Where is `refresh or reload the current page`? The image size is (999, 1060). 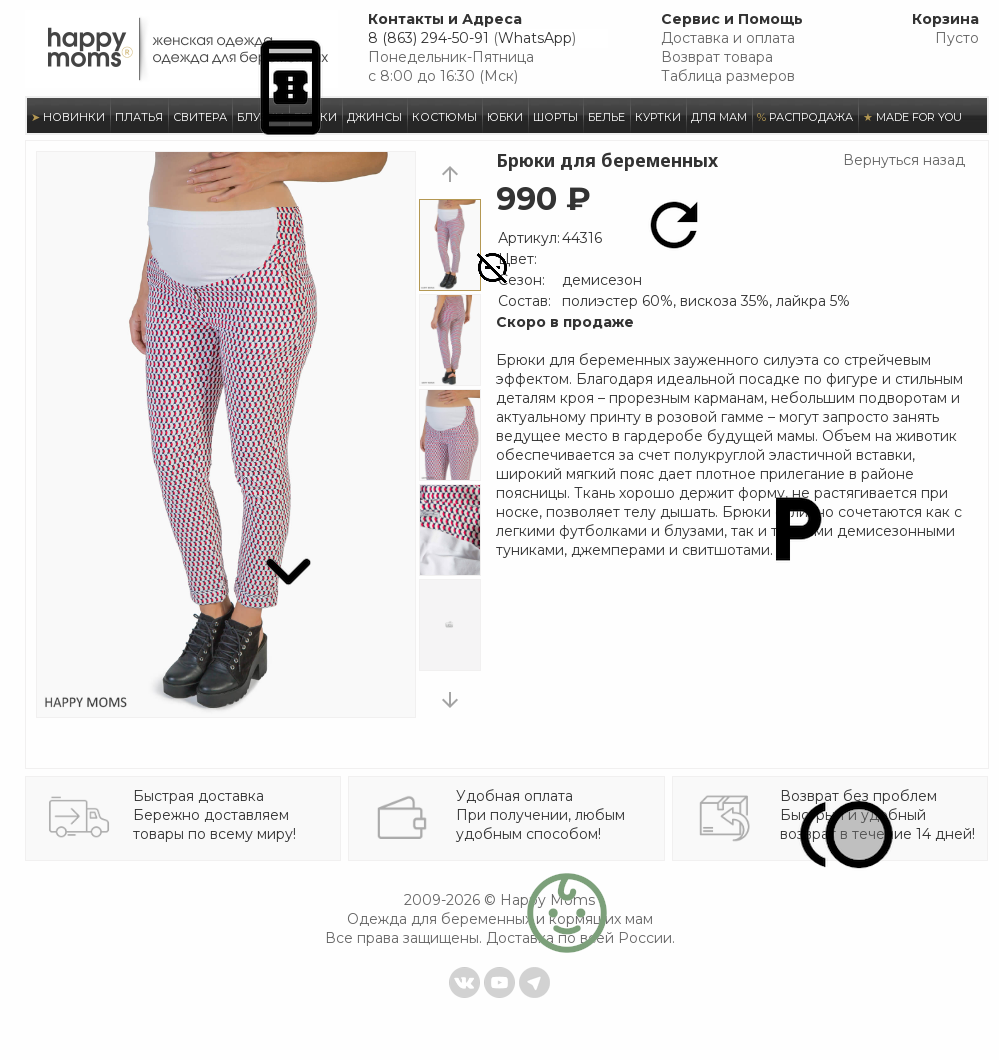 refresh or reload the current page is located at coordinates (674, 225).